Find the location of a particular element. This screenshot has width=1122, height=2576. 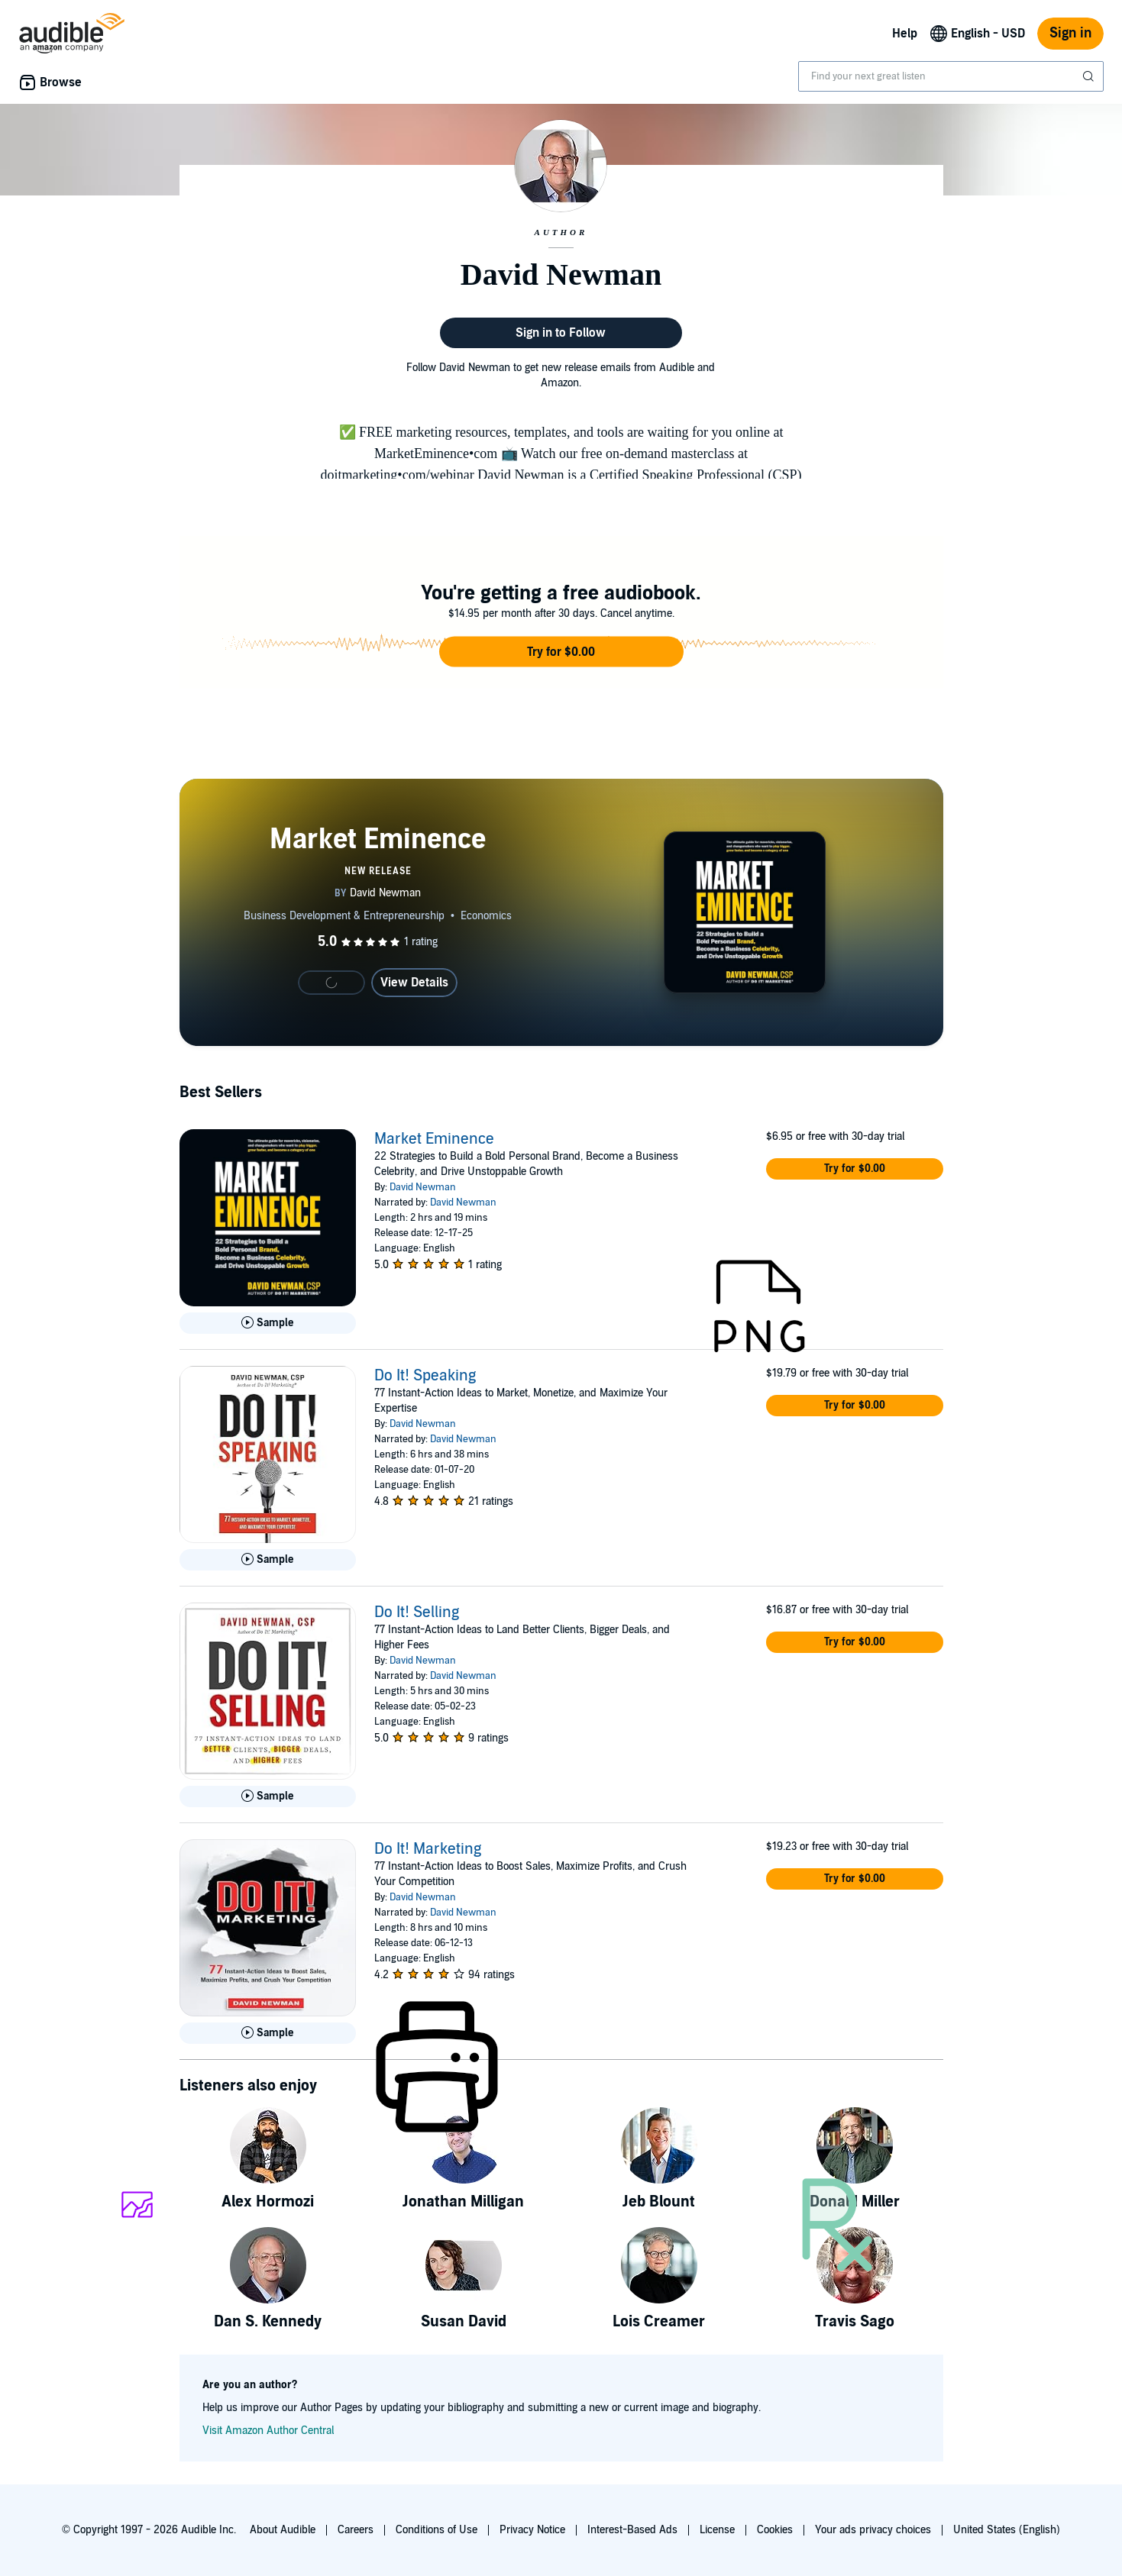

print the current document is located at coordinates (437, 2067).